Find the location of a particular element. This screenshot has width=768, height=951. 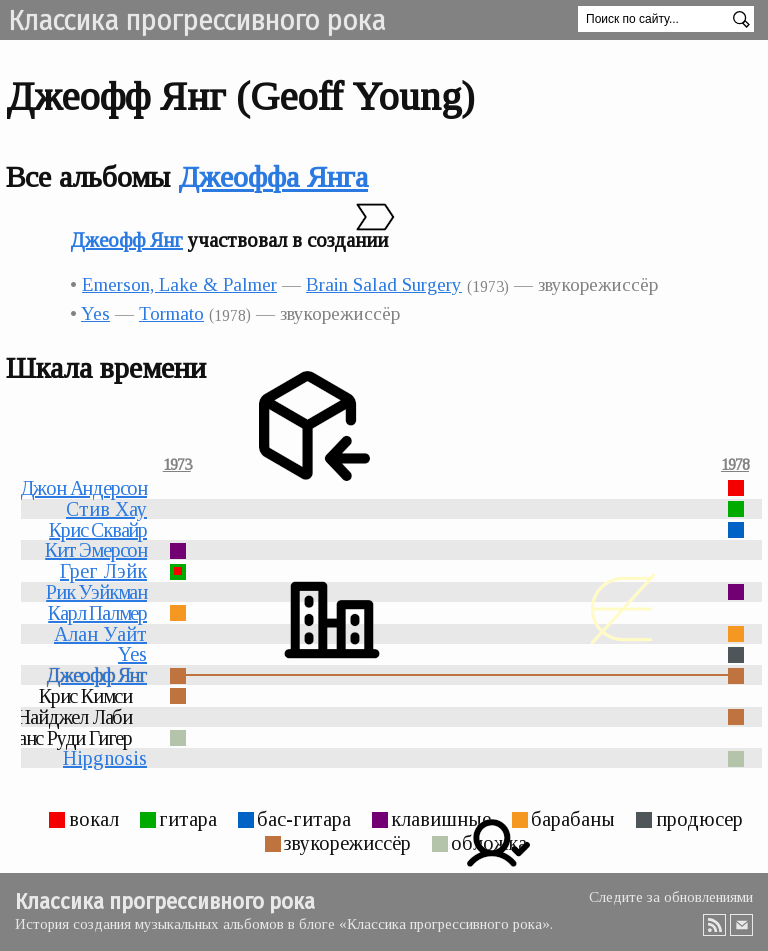

indicates item is not part of a set or group is located at coordinates (623, 609).